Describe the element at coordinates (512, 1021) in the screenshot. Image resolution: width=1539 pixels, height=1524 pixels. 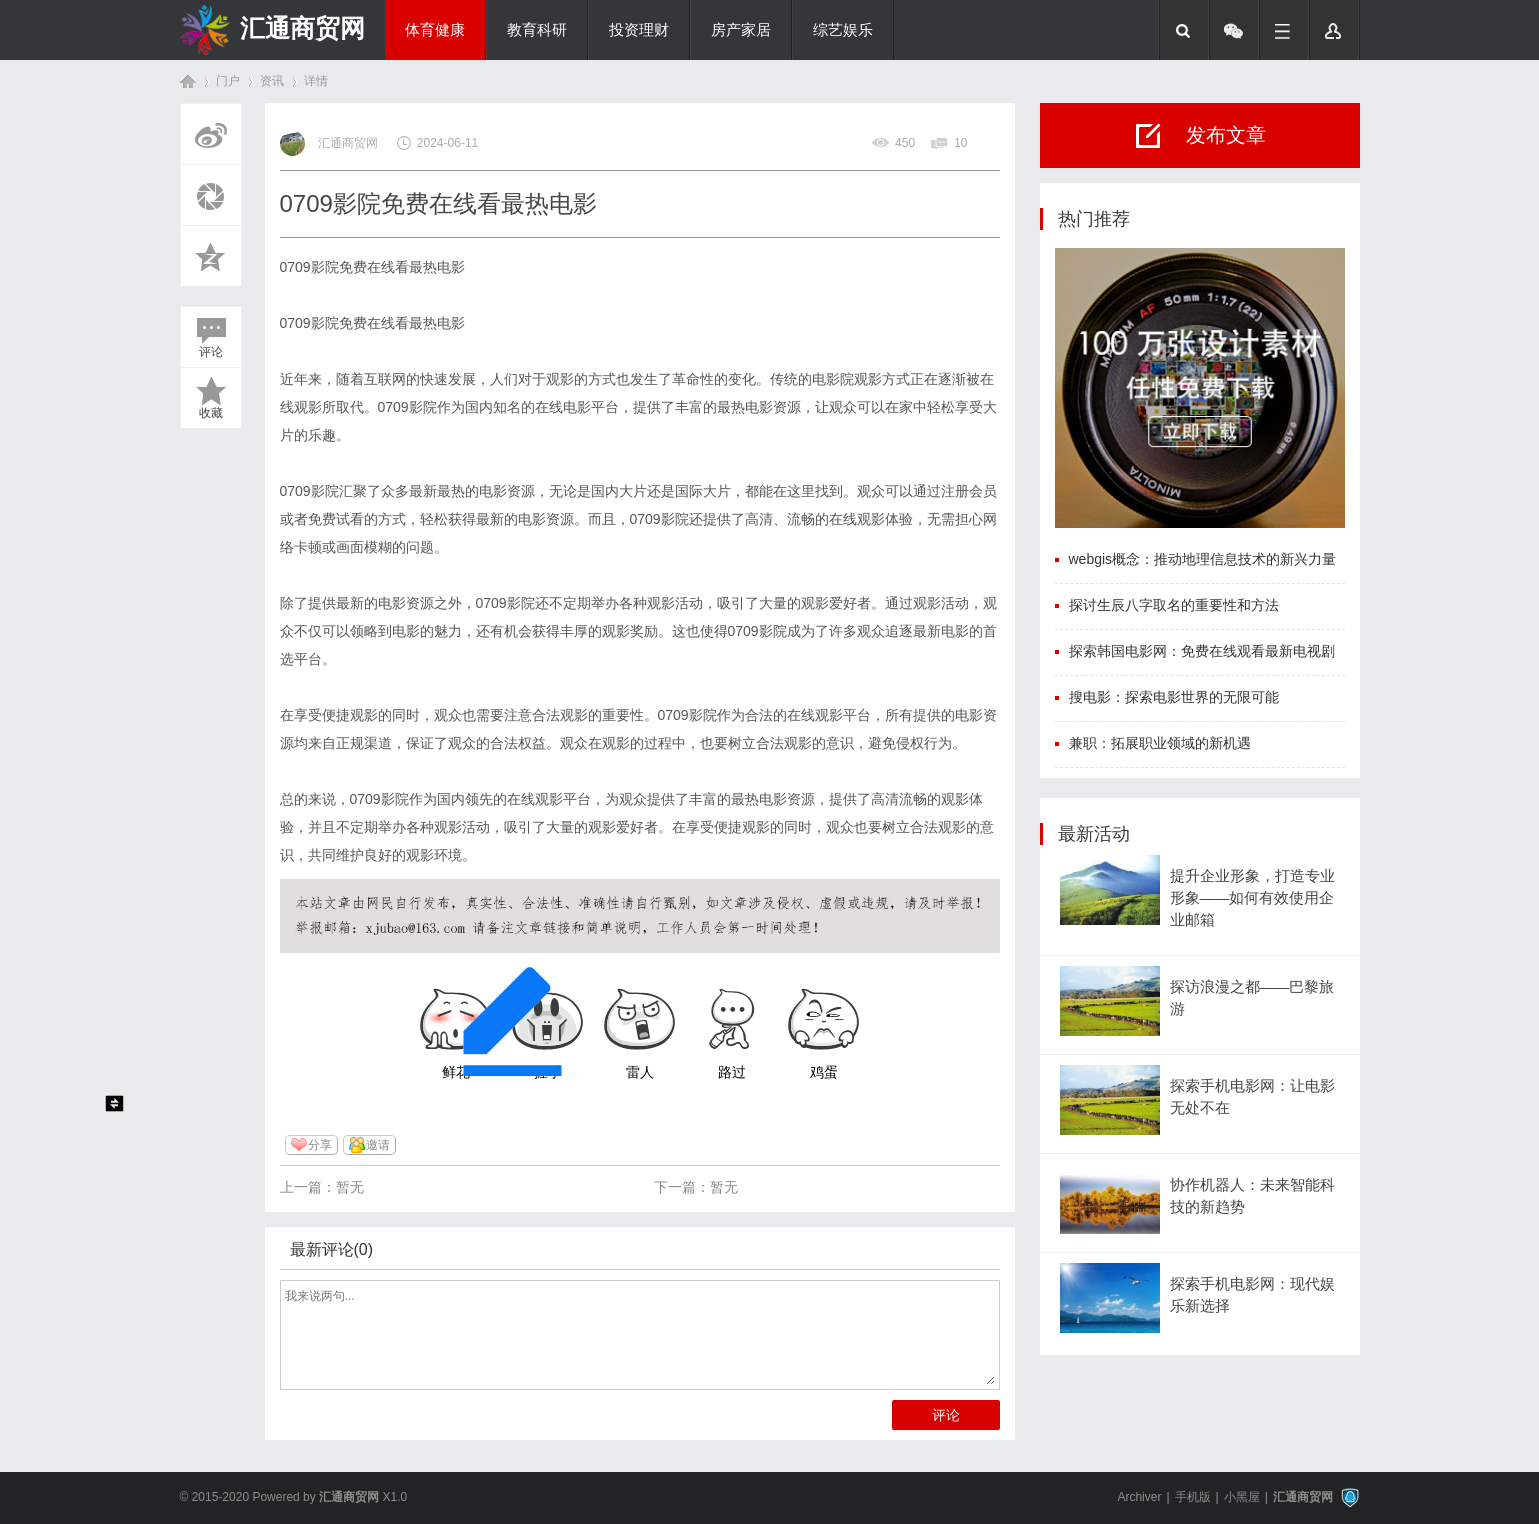
I see `edit content or settings` at that location.